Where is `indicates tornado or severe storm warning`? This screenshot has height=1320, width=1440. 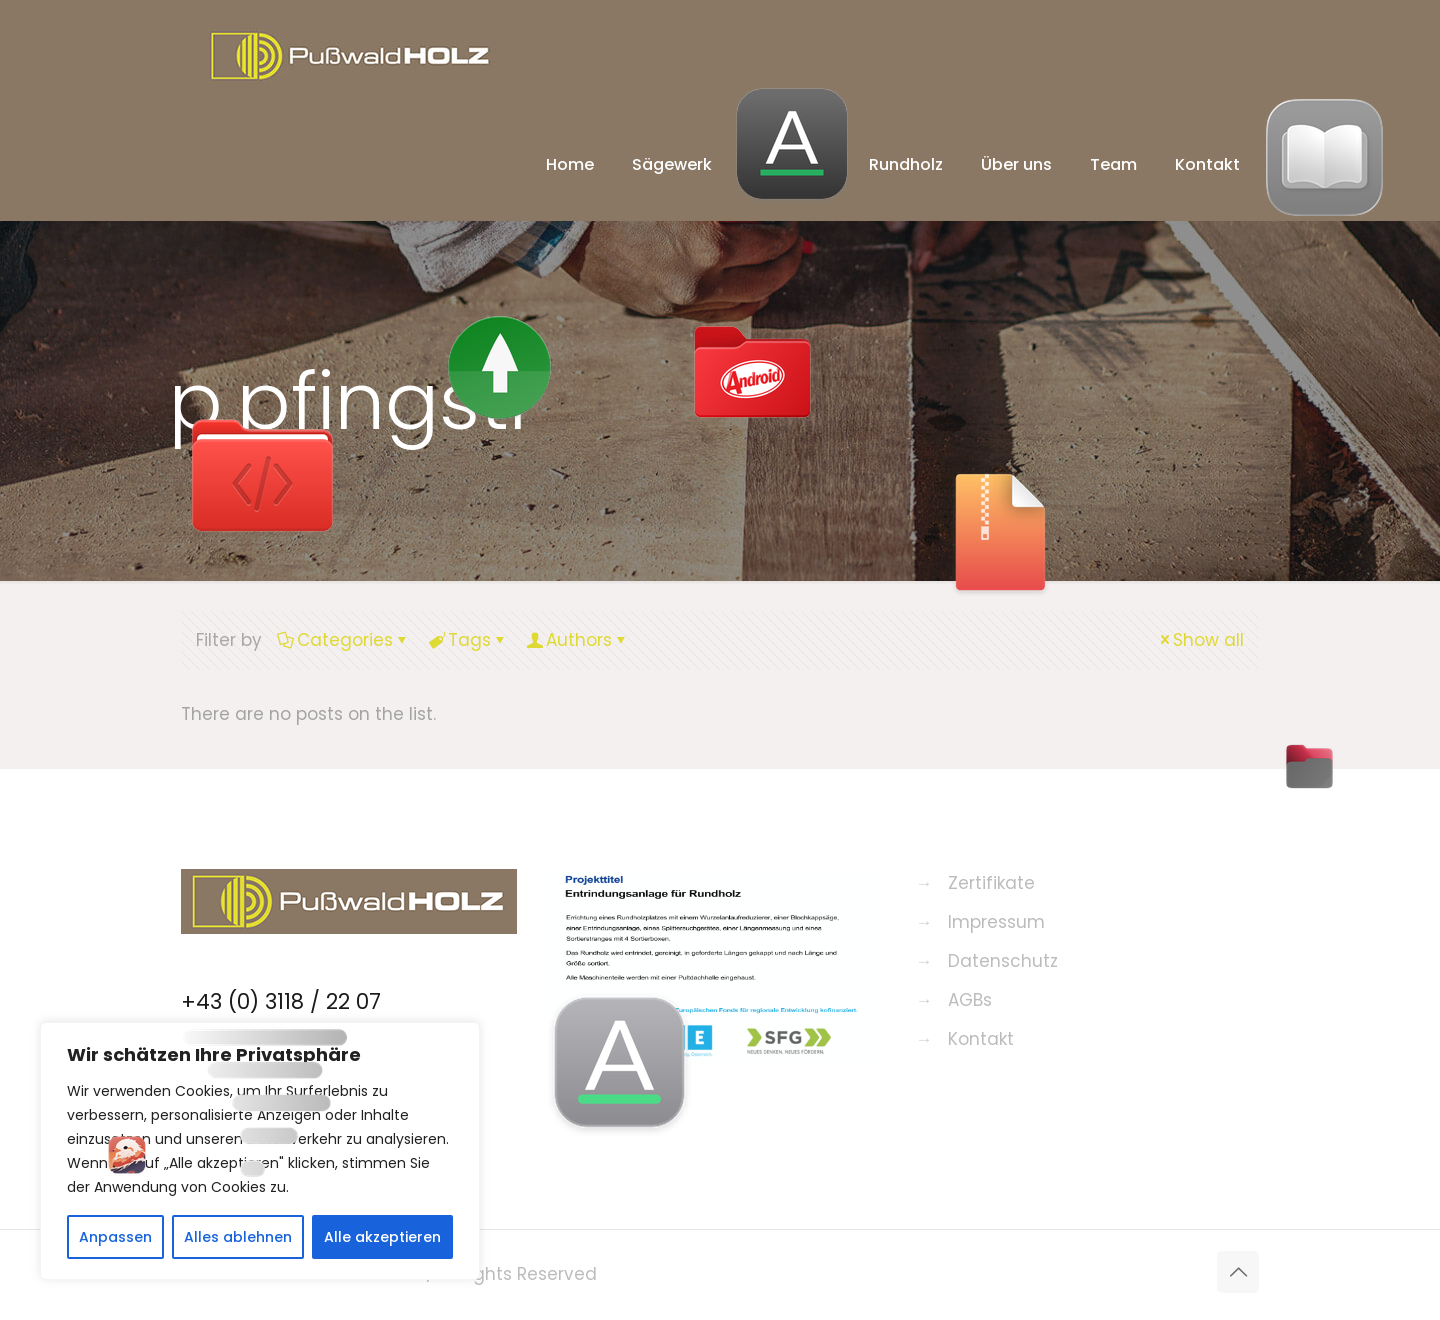 indicates tornado or severe storm warning is located at coordinates (265, 1103).